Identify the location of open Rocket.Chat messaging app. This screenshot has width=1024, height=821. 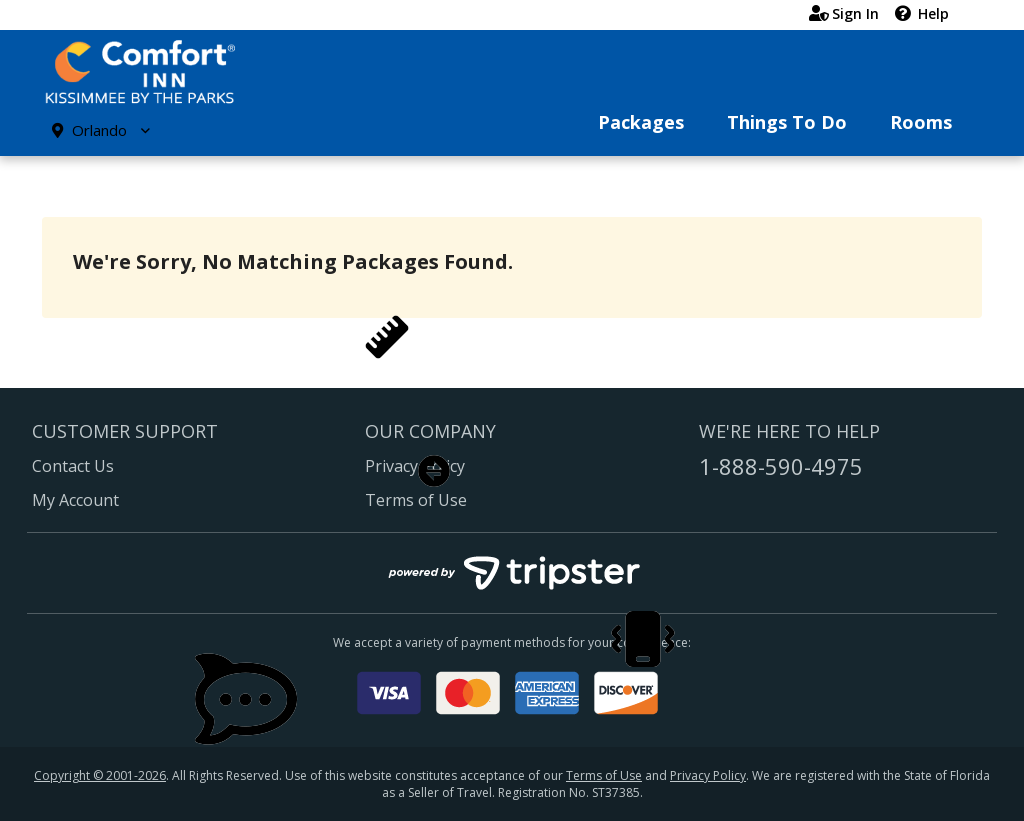
(246, 699).